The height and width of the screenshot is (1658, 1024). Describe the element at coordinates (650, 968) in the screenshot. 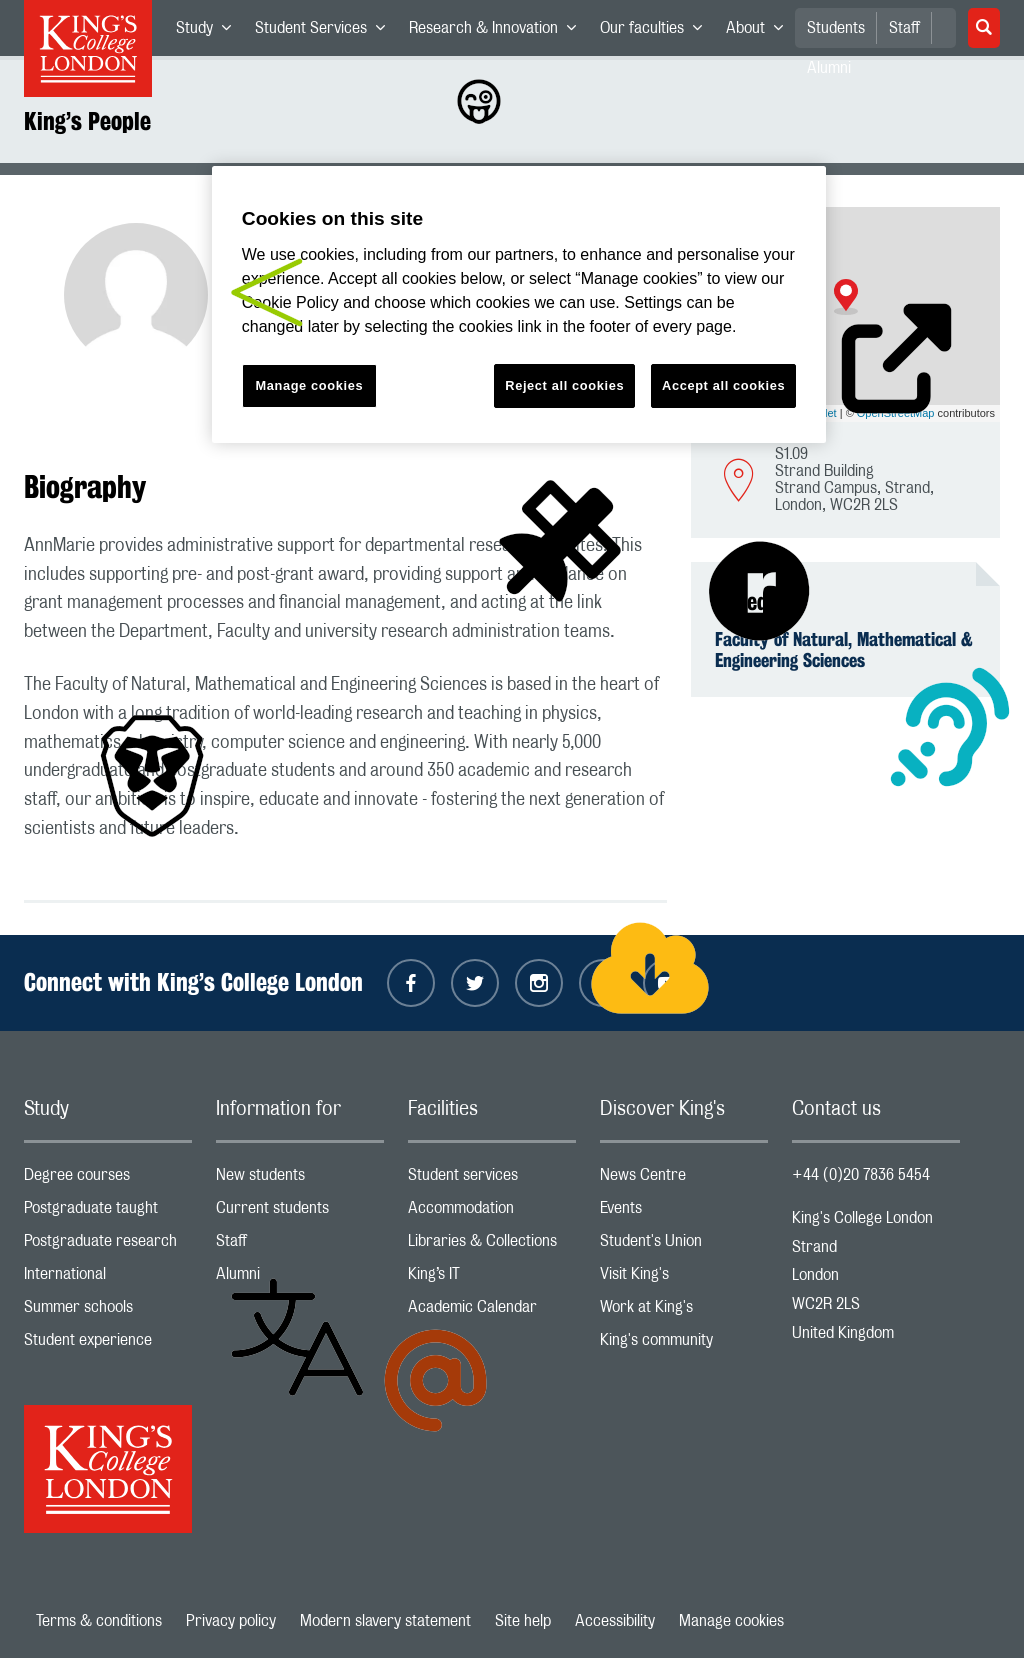

I see `download from cloud storage` at that location.